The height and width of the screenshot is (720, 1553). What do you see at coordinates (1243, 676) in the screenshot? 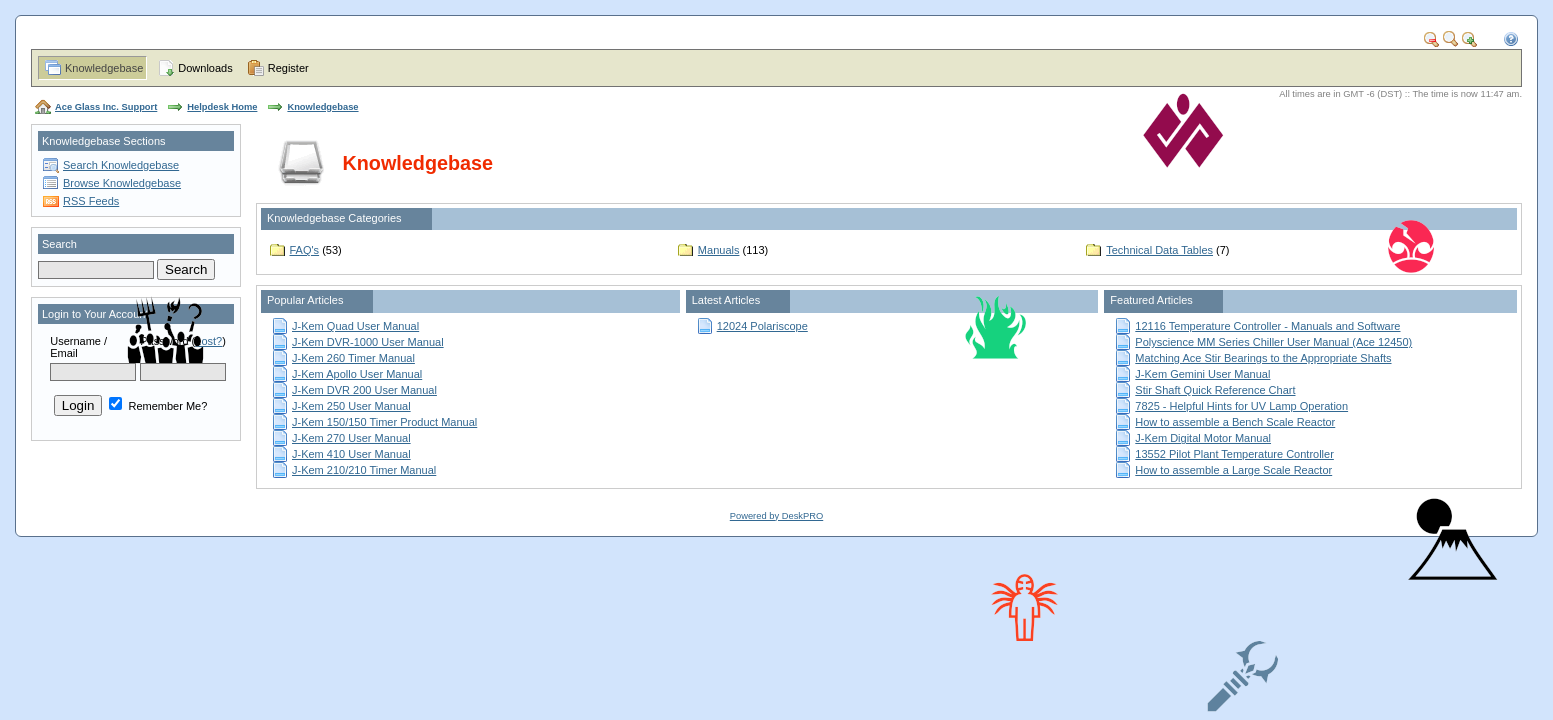
I see `cast a lunar or night-themed spell` at bounding box center [1243, 676].